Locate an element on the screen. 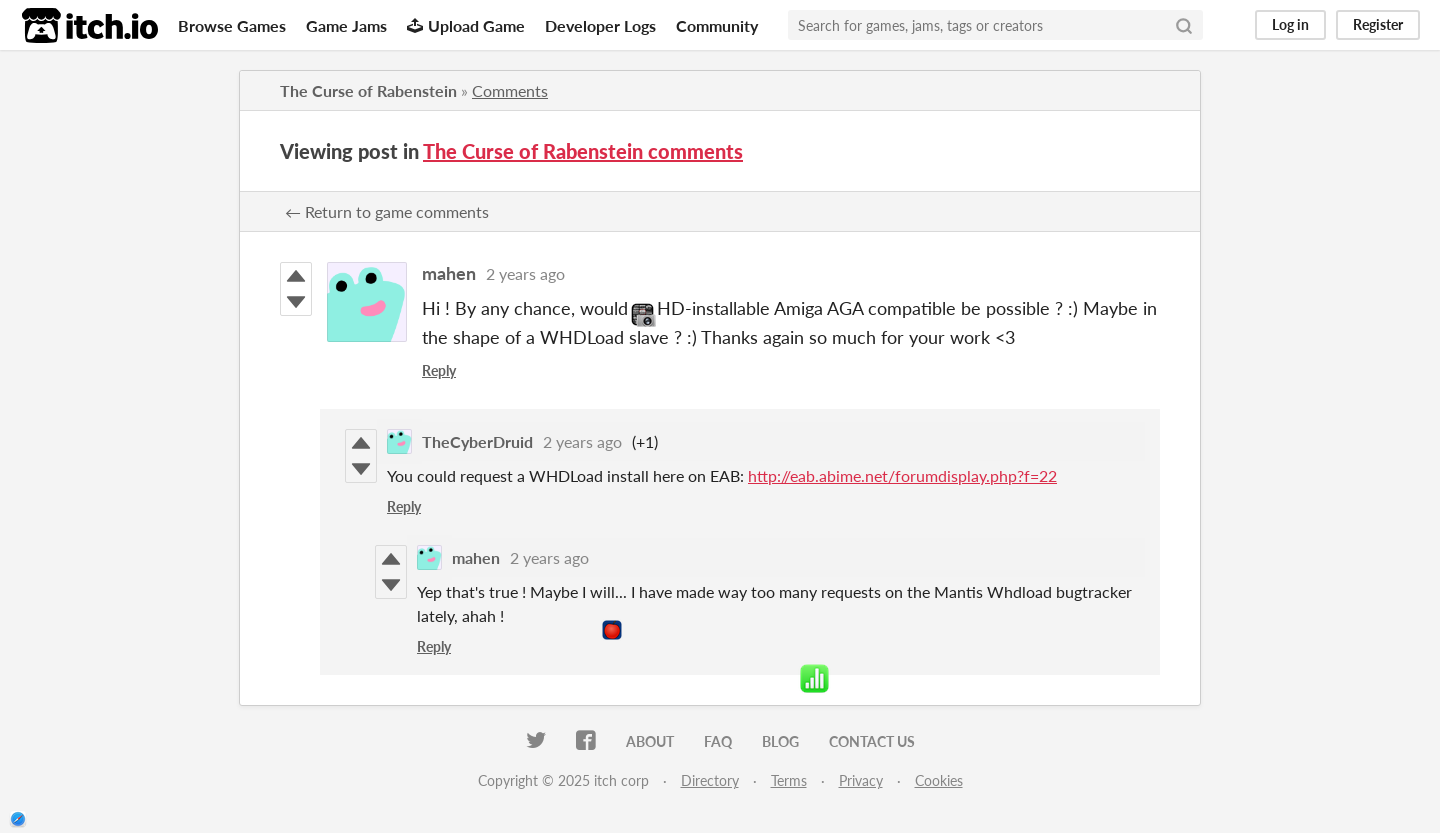  open Image Capture to import photos from connected devices is located at coordinates (642, 314).